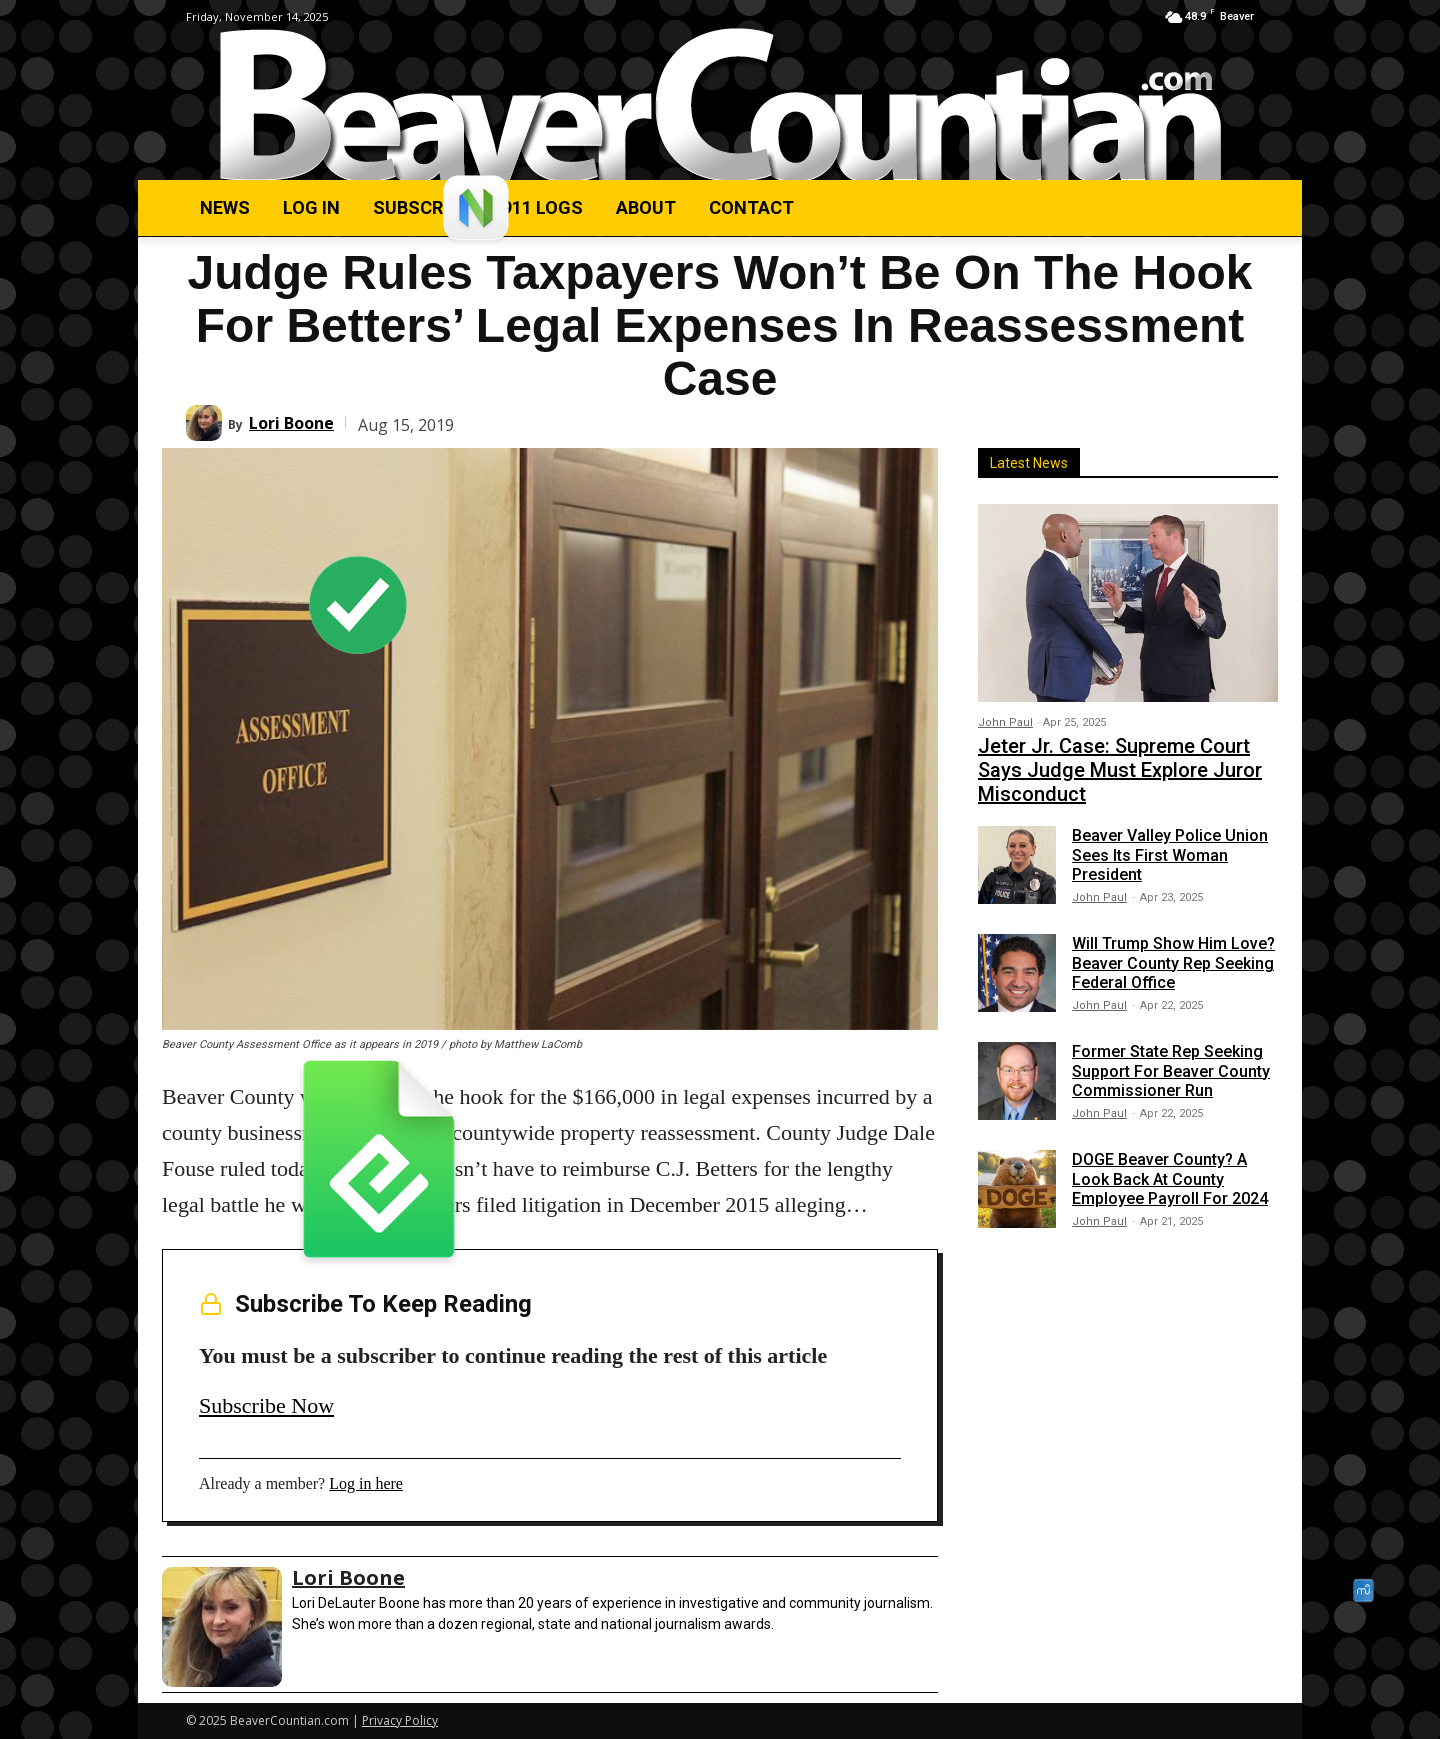 The height and width of the screenshot is (1739, 1440). Describe the element at coordinates (379, 1163) in the screenshot. I see `an epub ebook file` at that location.